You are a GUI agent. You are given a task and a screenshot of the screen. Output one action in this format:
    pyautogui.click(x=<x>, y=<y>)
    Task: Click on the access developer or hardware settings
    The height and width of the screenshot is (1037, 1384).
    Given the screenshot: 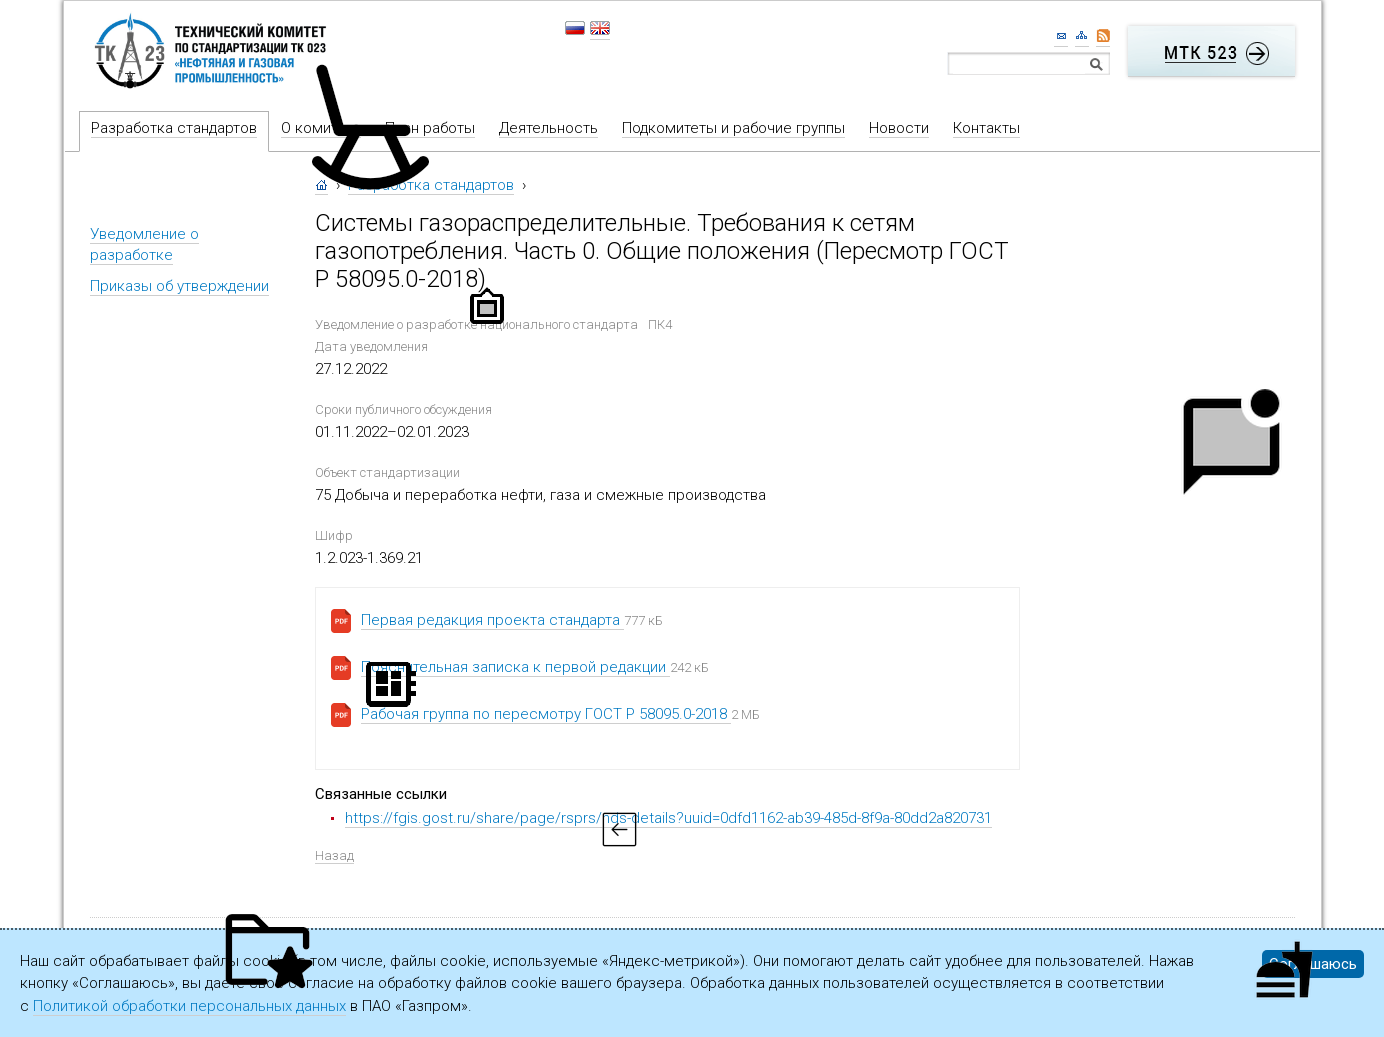 What is the action you would take?
    pyautogui.click(x=391, y=684)
    